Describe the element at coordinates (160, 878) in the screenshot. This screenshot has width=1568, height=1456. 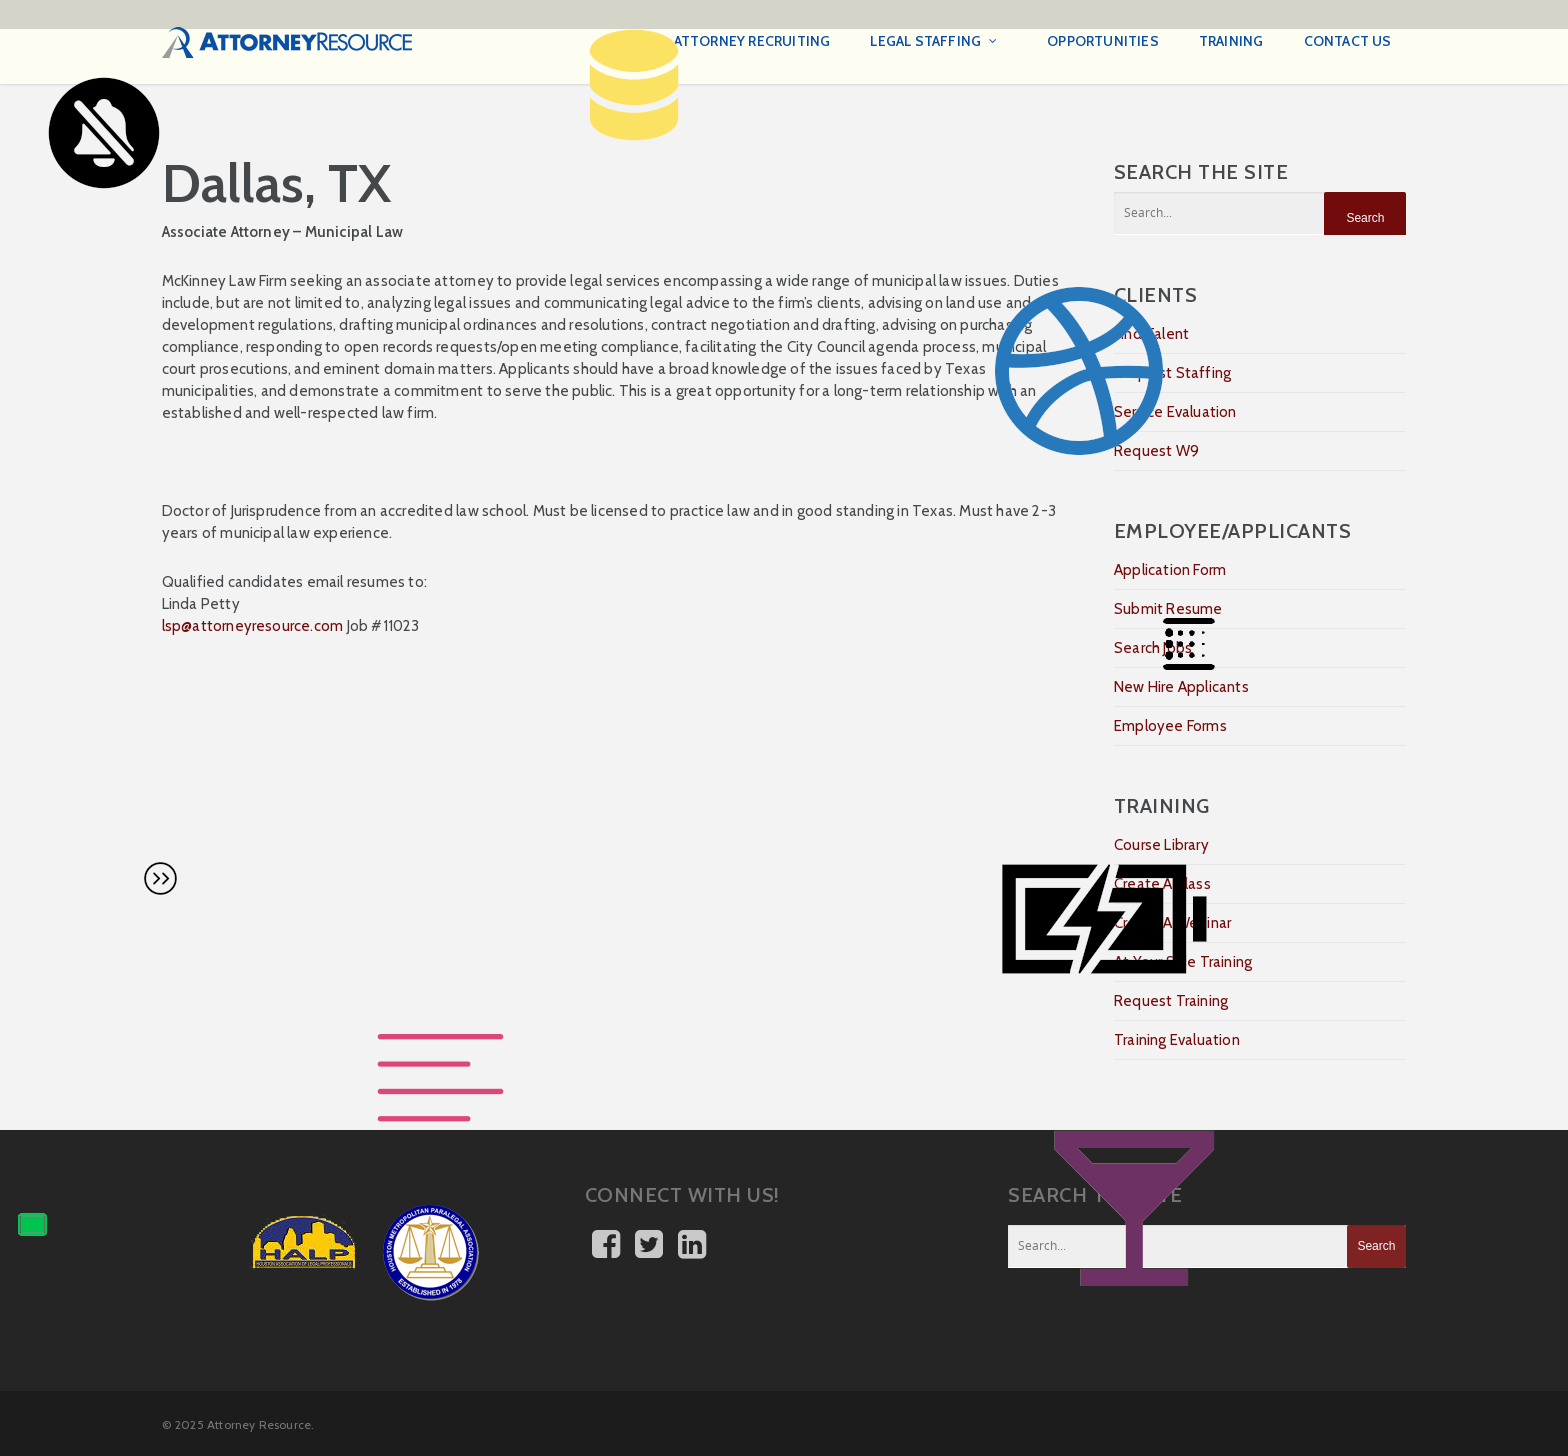
I see `skip forward or advance to next item` at that location.